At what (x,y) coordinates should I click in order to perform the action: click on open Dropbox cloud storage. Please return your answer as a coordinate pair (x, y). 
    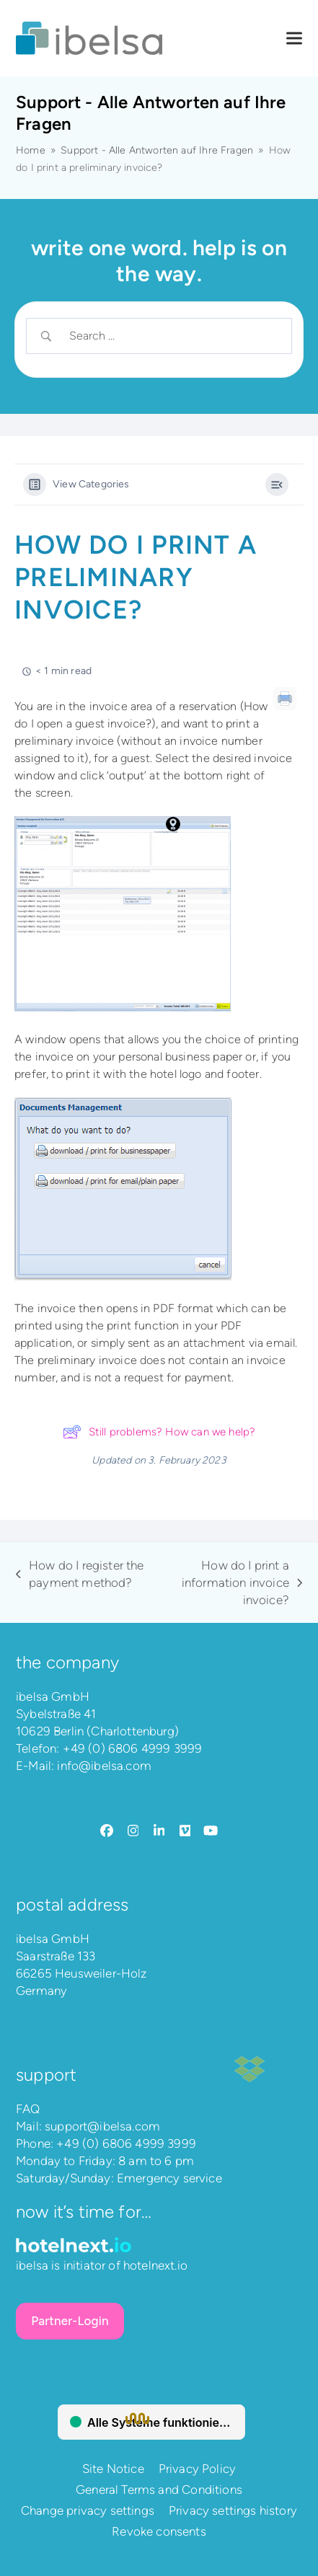
    Looking at the image, I should click on (249, 2069).